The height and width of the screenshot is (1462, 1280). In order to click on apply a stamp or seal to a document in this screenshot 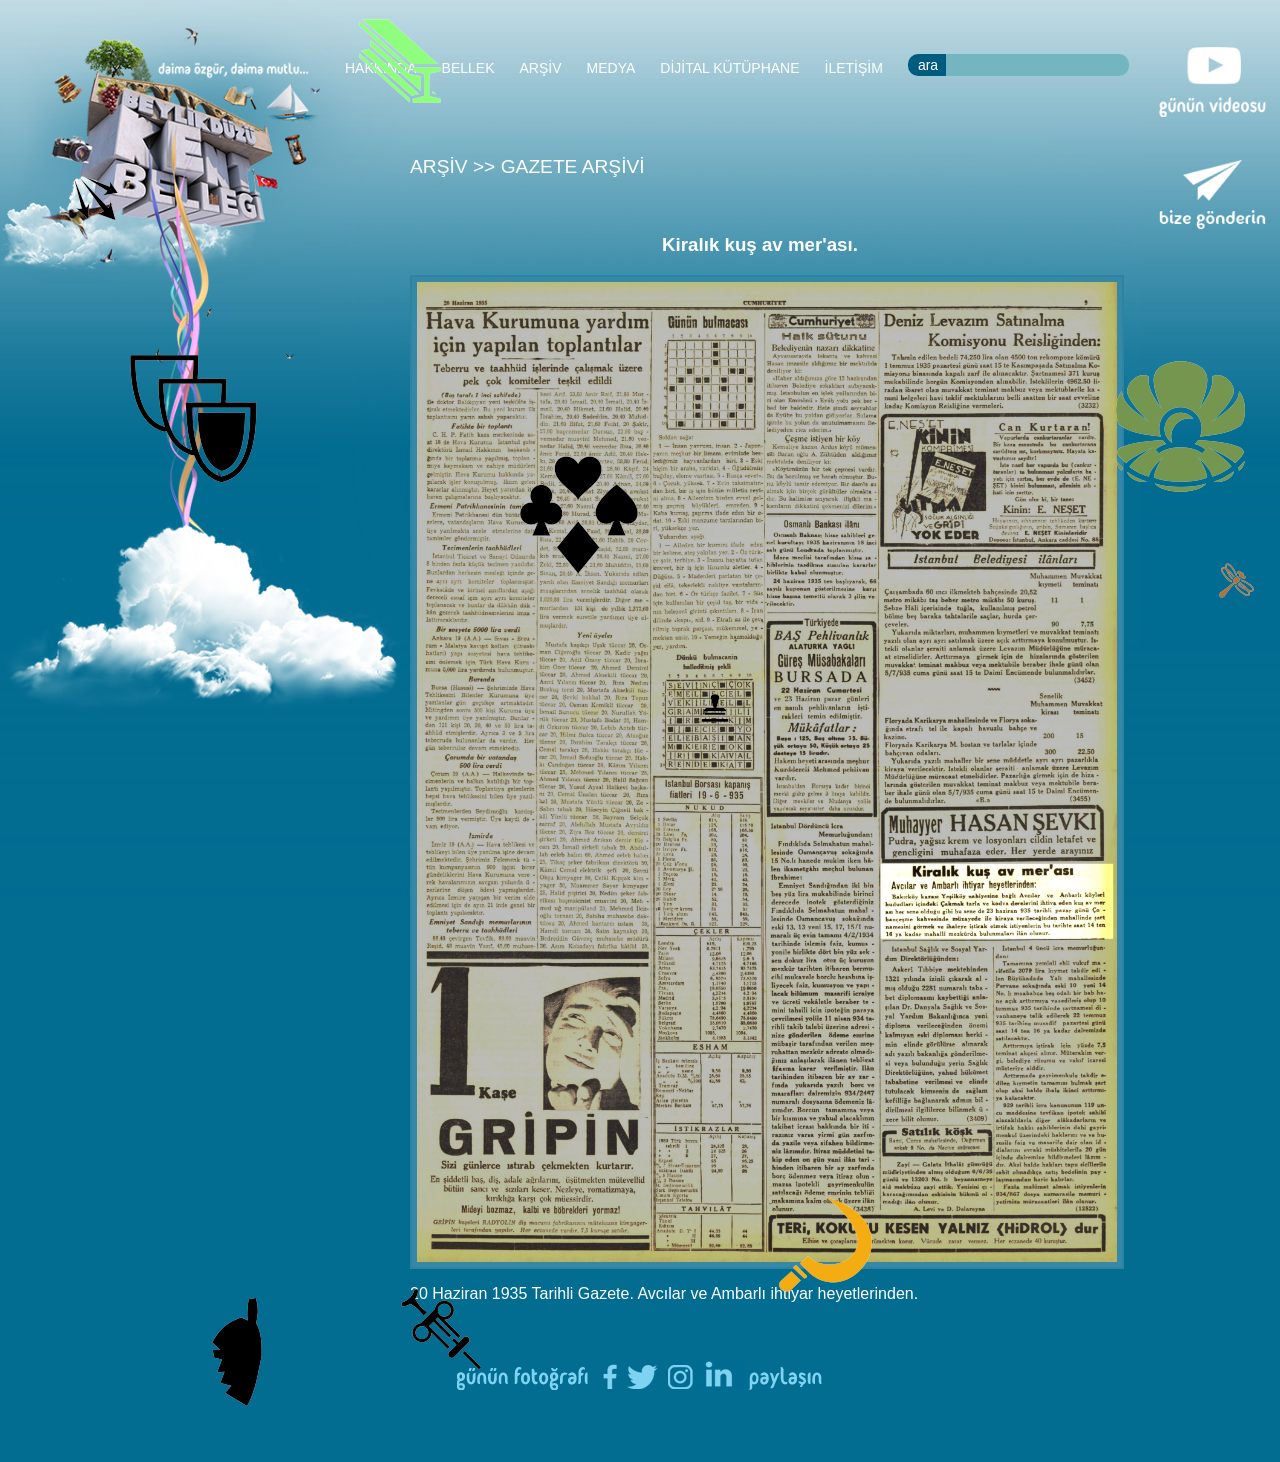, I will do `click(715, 708)`.